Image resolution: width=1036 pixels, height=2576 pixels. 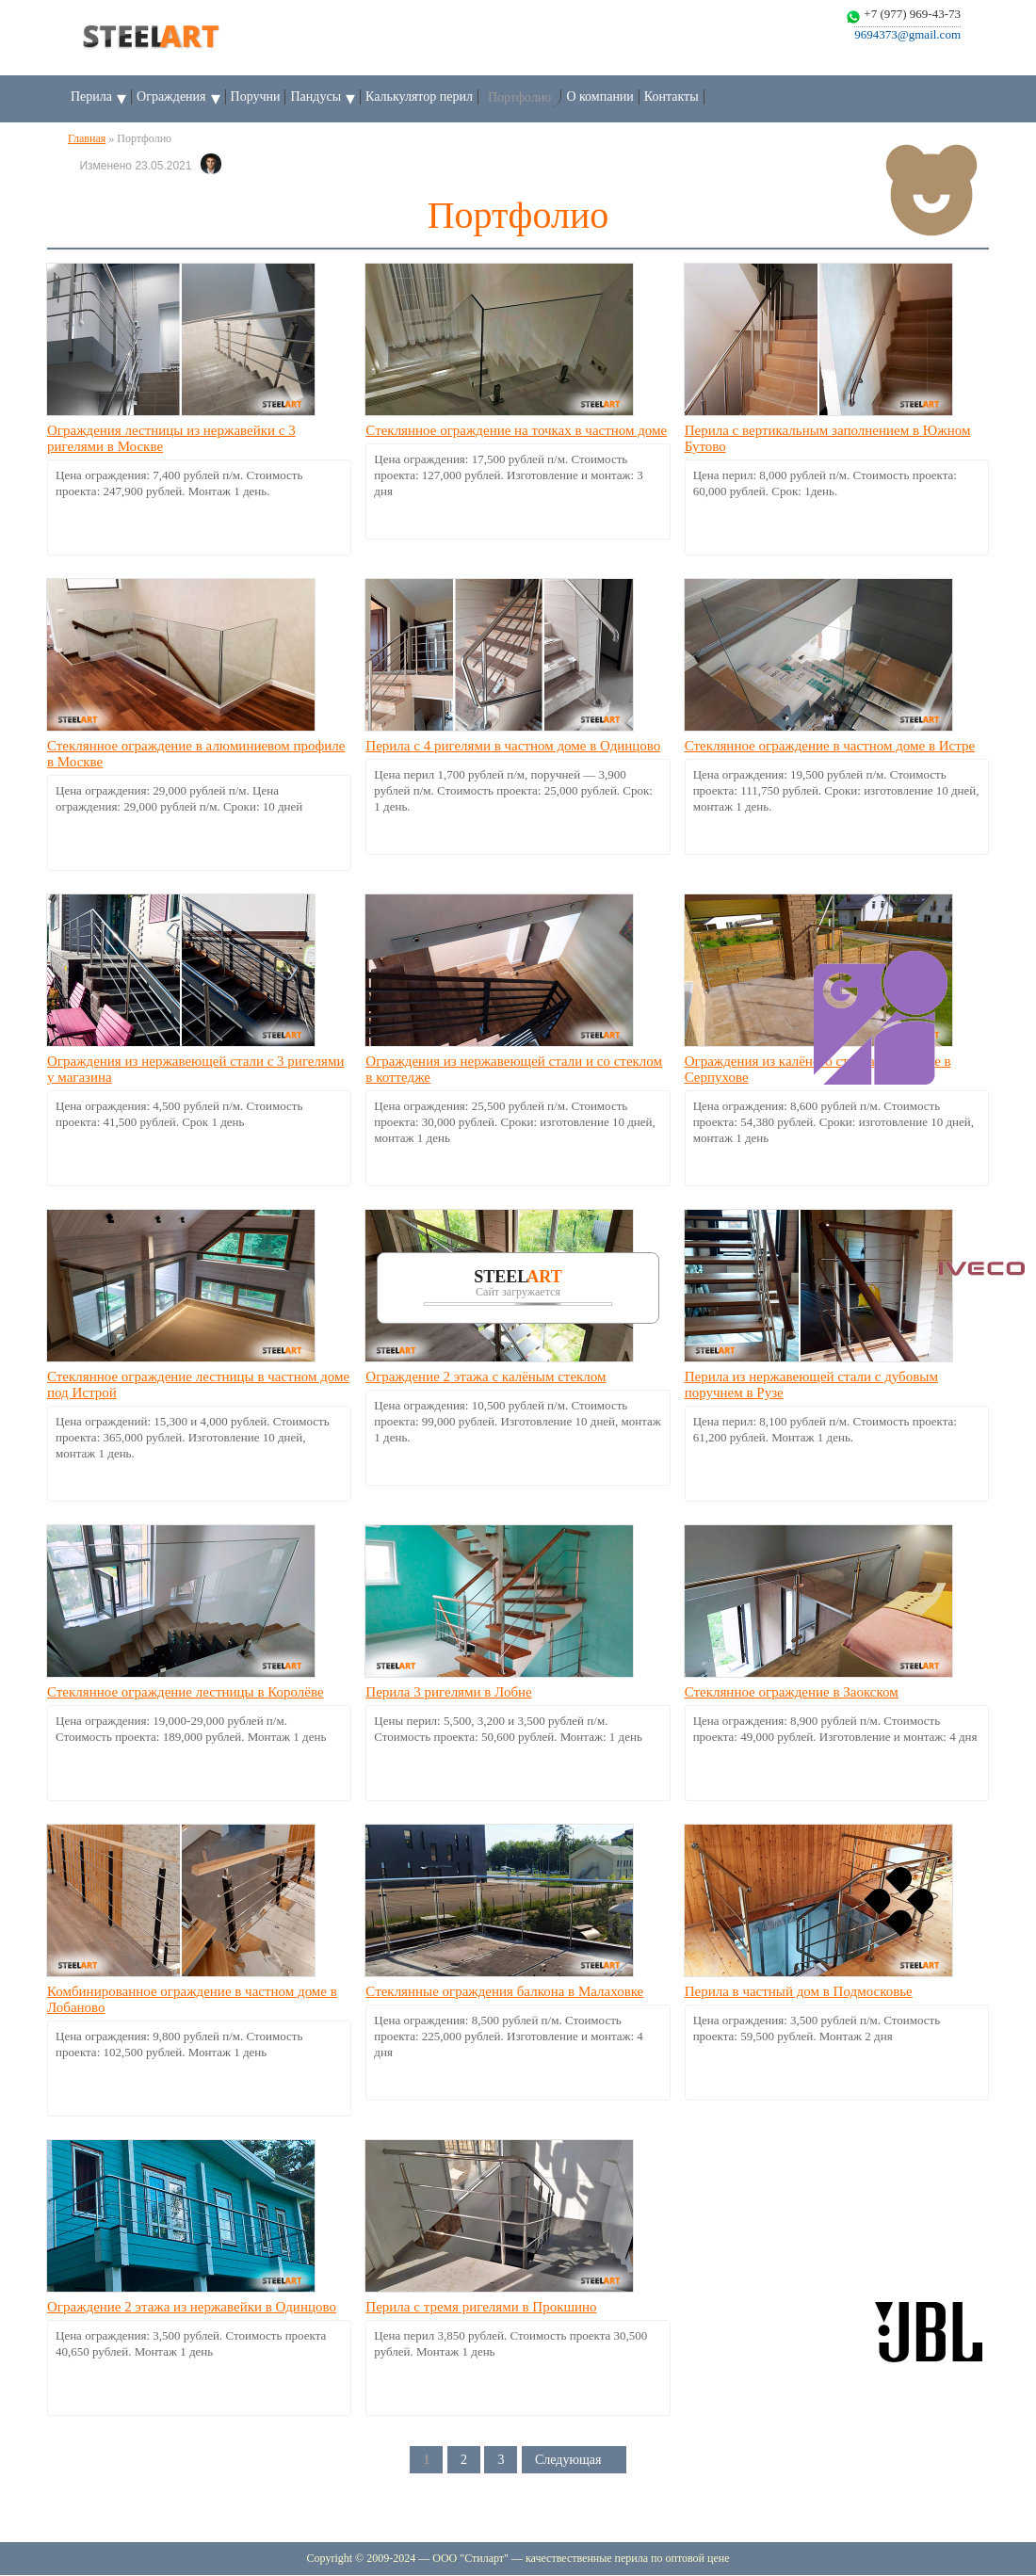 What do you see at coordinates (931, 190) in the screenshot?
I see `smiling bear mascot or brand logo` at bounding box center [931, 190].